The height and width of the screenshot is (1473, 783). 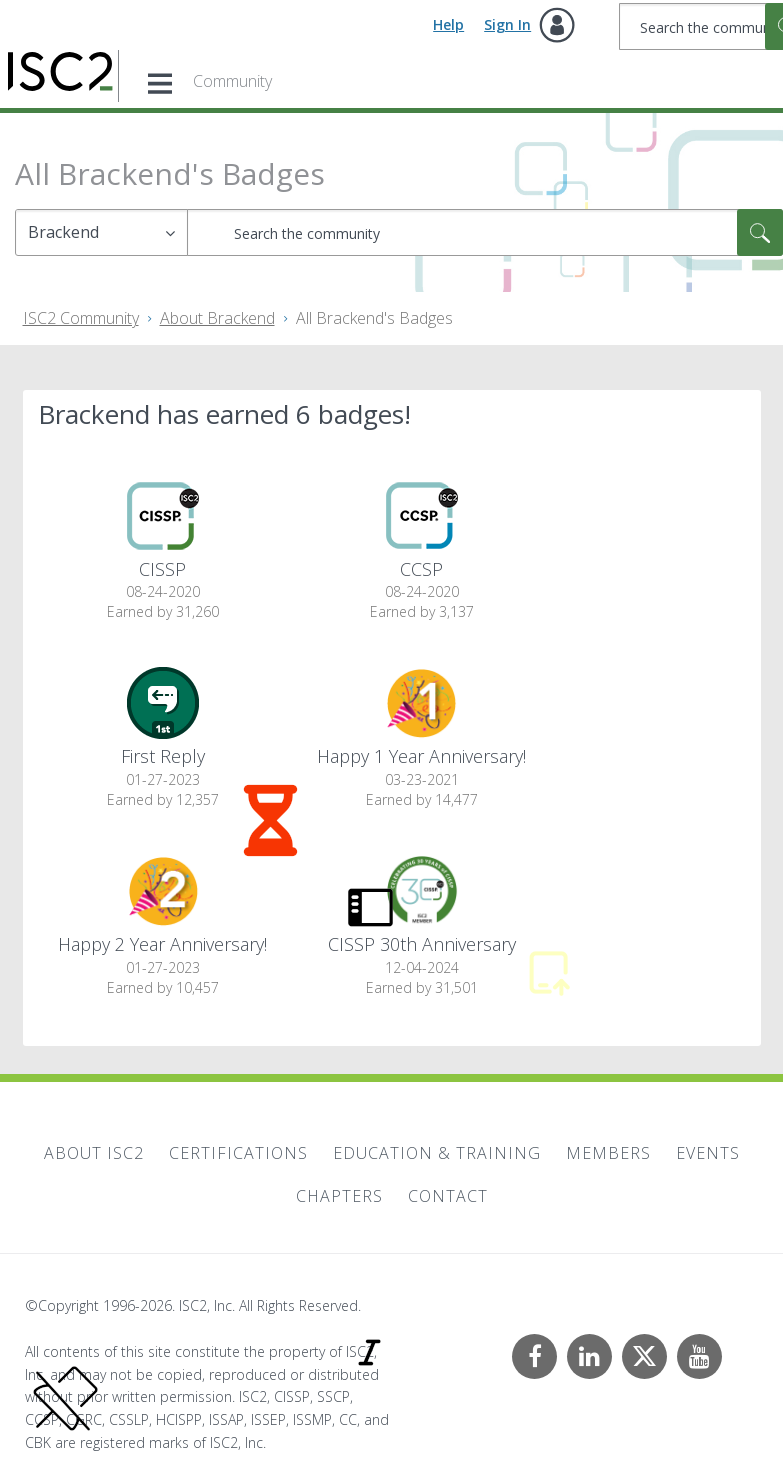 What do you see at coordinates (370, 907) in the screenshot?
I see `toggle the sidebar panel` at bounding box center [370, 907].